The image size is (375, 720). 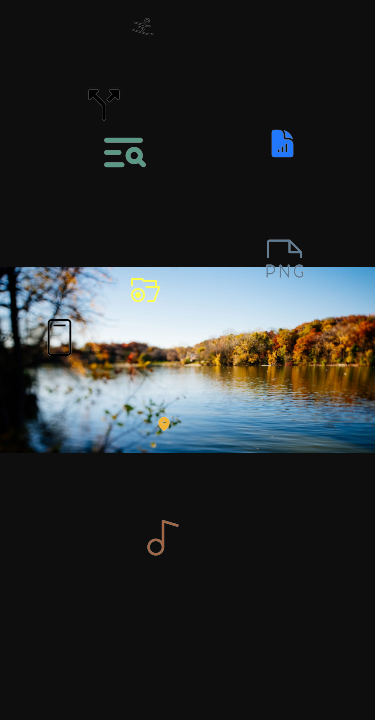 I want to click on add a new location pin, so click(x=164, y=424).